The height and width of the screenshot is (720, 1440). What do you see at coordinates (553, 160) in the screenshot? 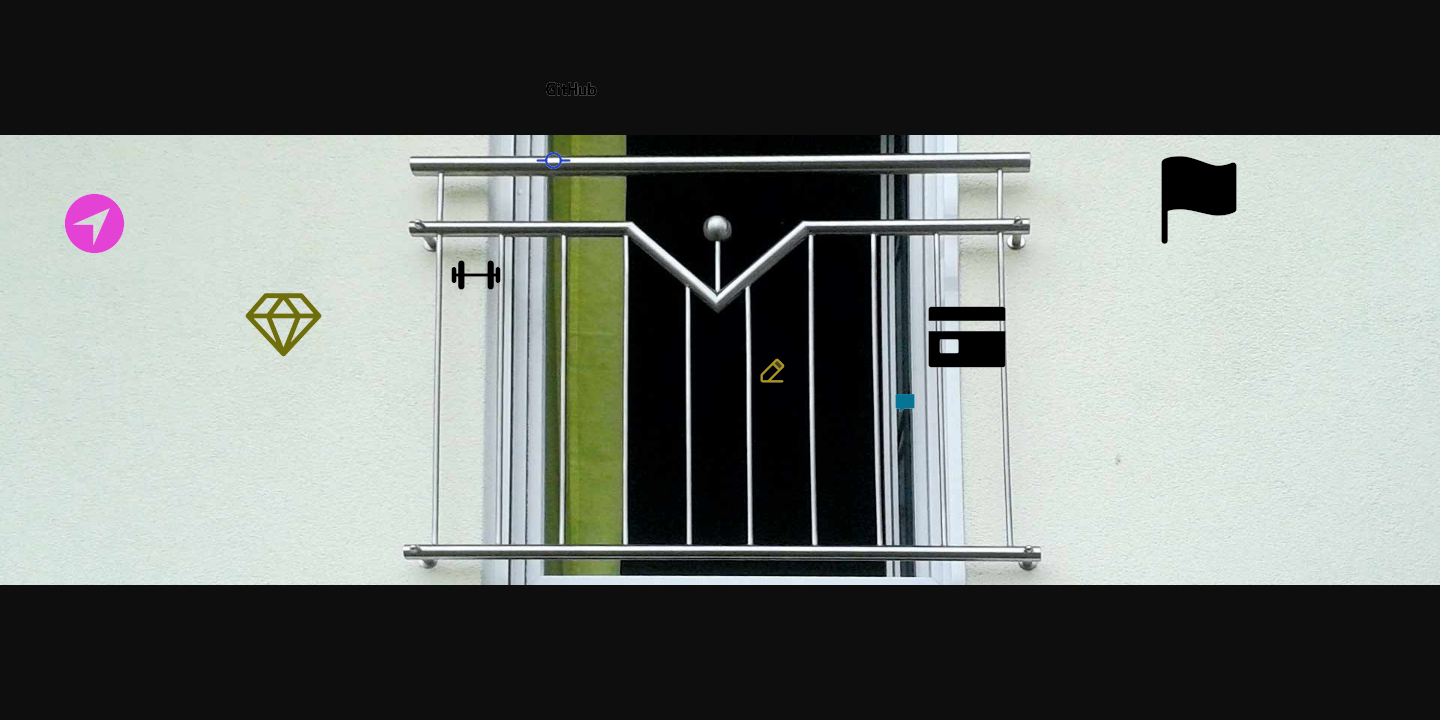
I see `view commit details in version control` at bounding box center [553, 160].